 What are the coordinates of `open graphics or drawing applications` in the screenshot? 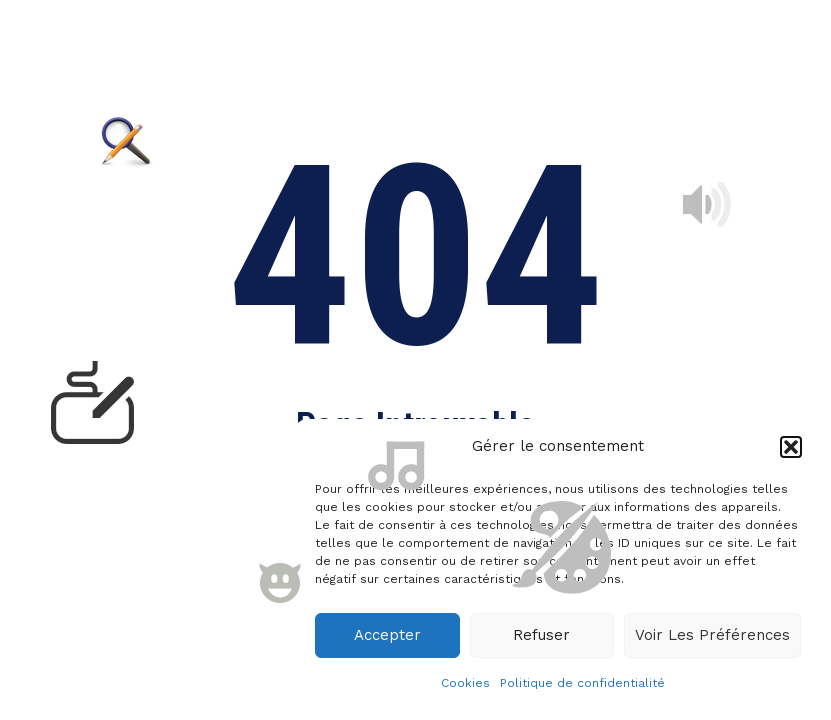 It's located at (561, 550).